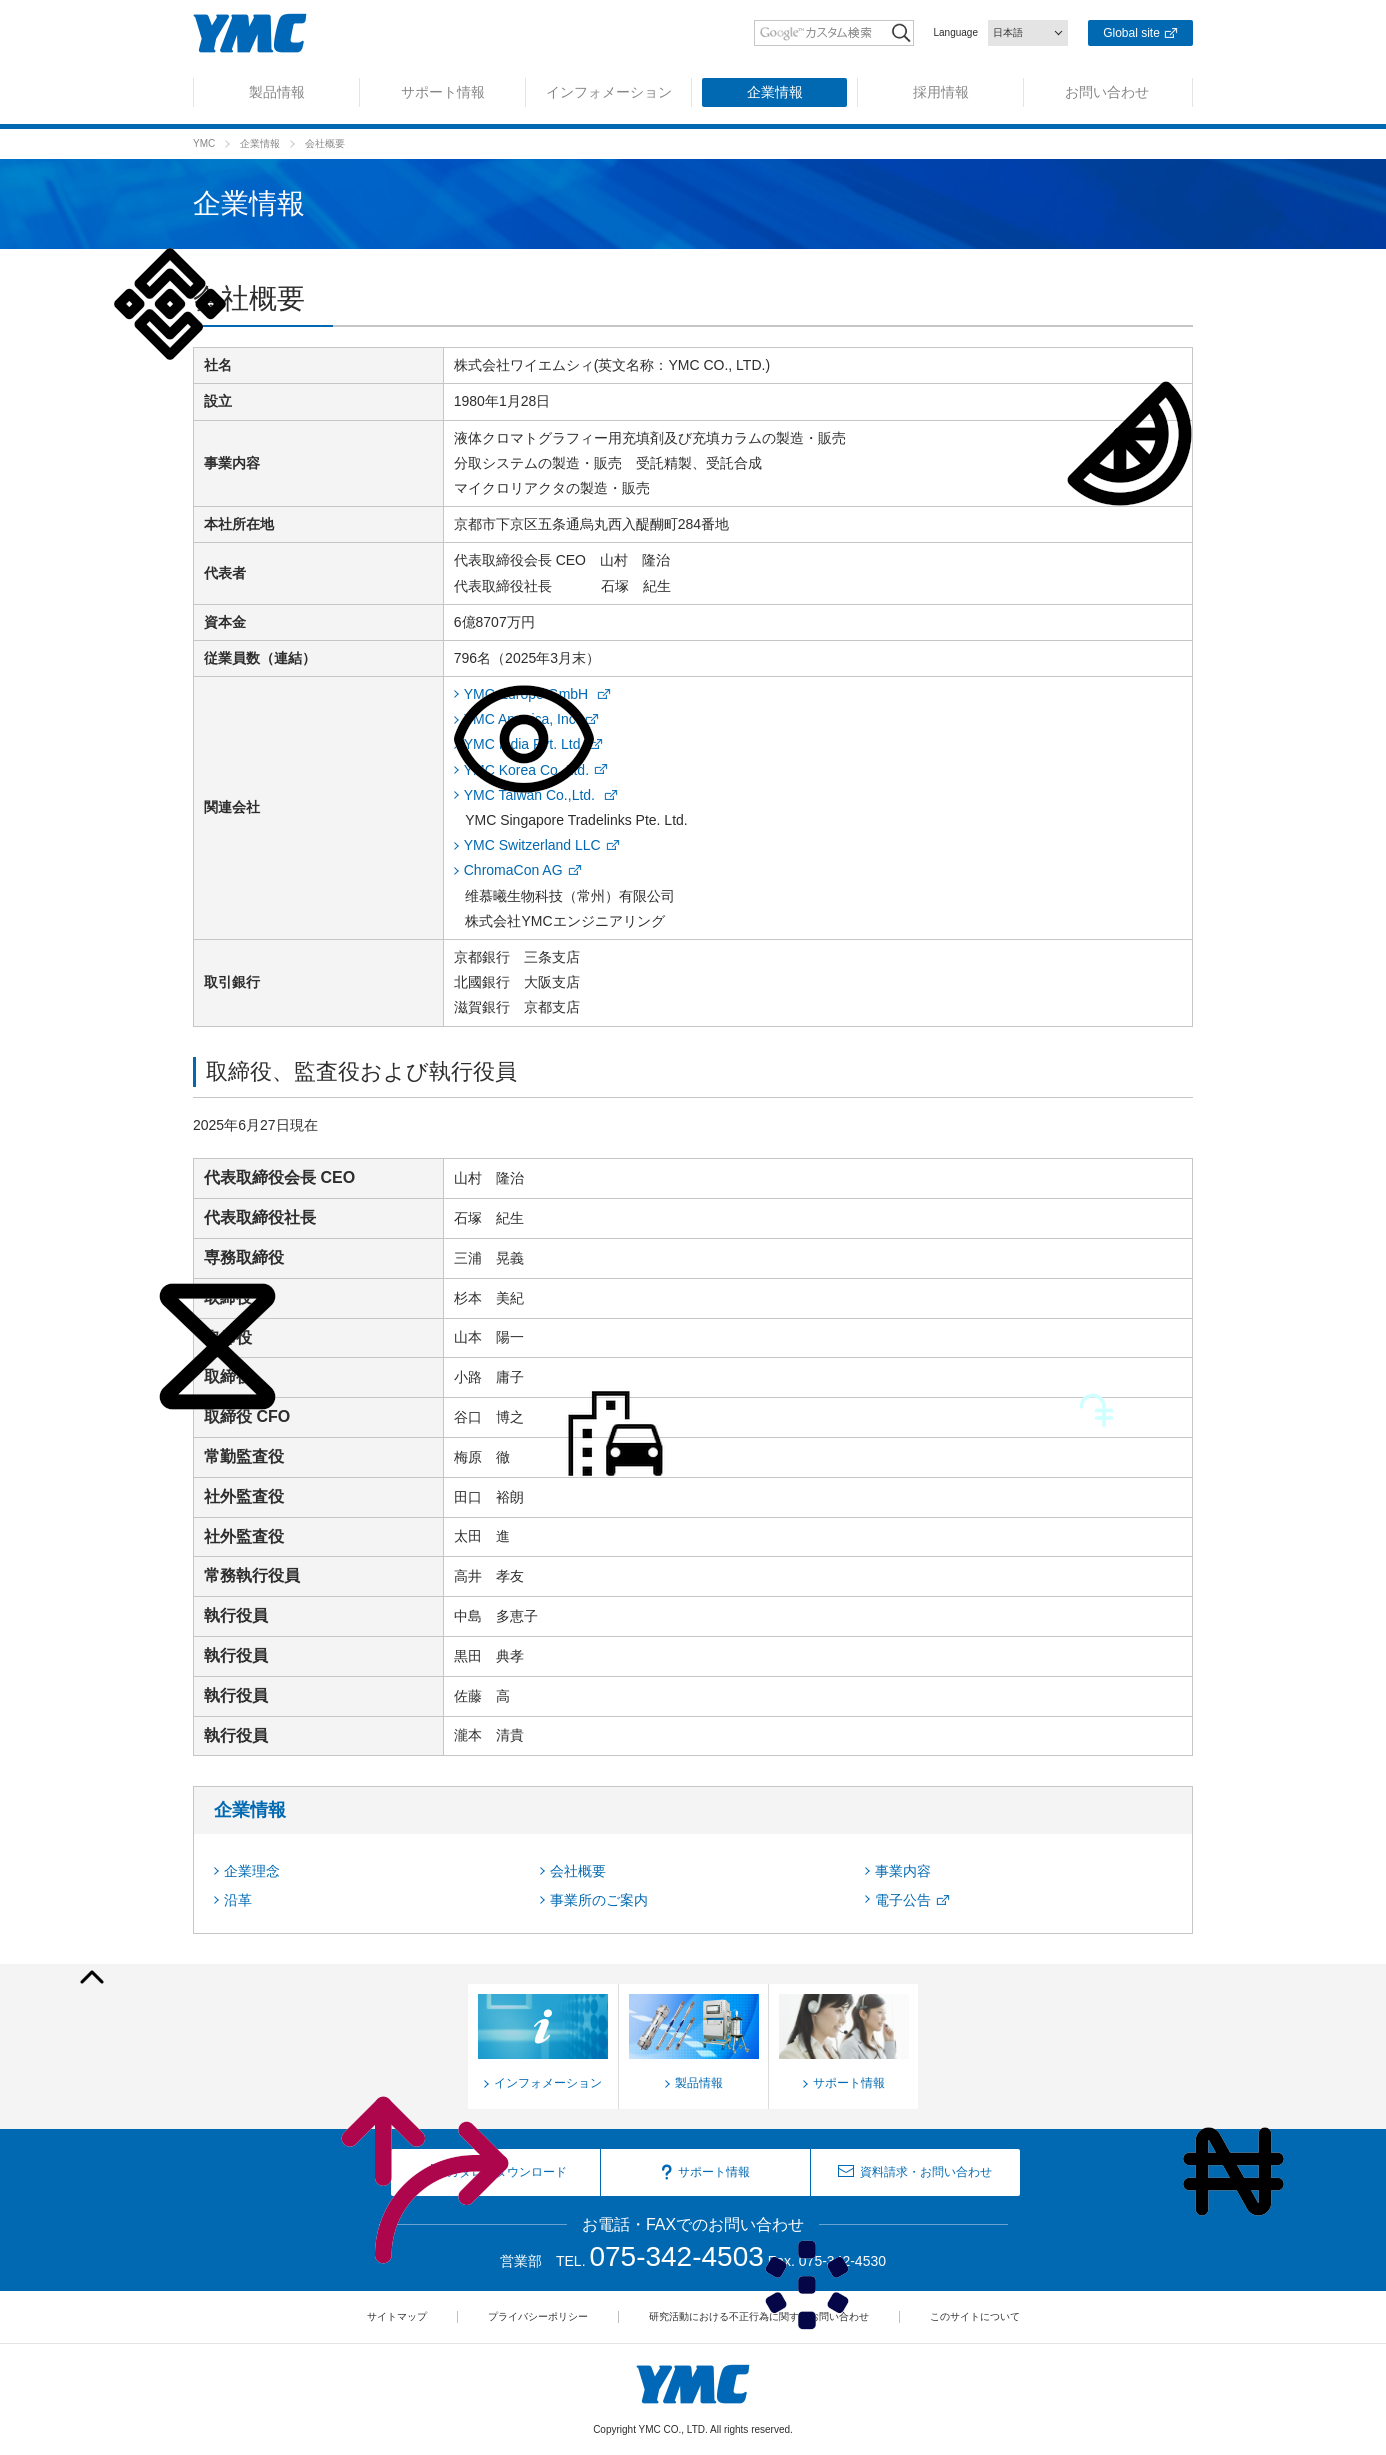 The height and width of the screenshot is (2455, 1386). What do you see at coordinates (425, 2180) in the screenshot?
I see `take the exit or turn right ahead` at bounding box center [425, 2180].